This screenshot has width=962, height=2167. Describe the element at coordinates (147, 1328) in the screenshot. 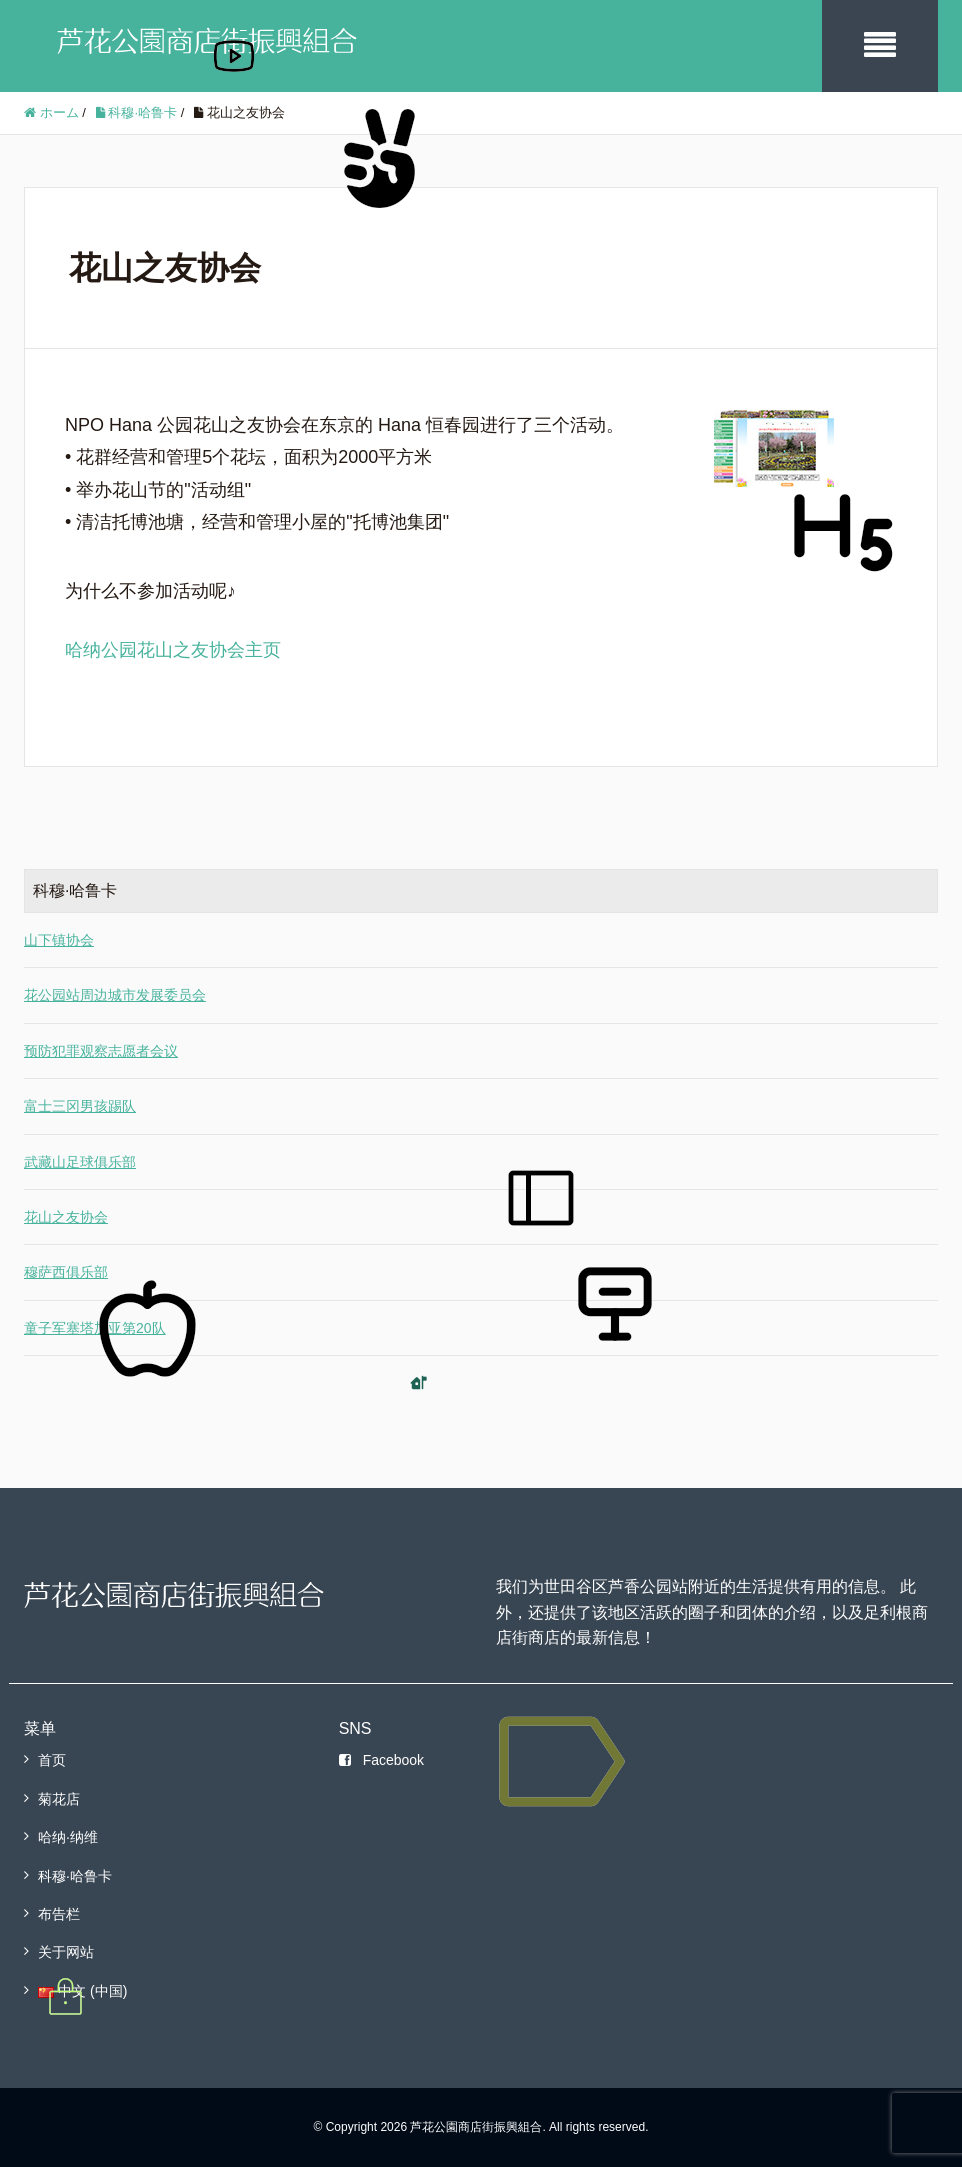

I see `access health or nutrition tracking` at that location.